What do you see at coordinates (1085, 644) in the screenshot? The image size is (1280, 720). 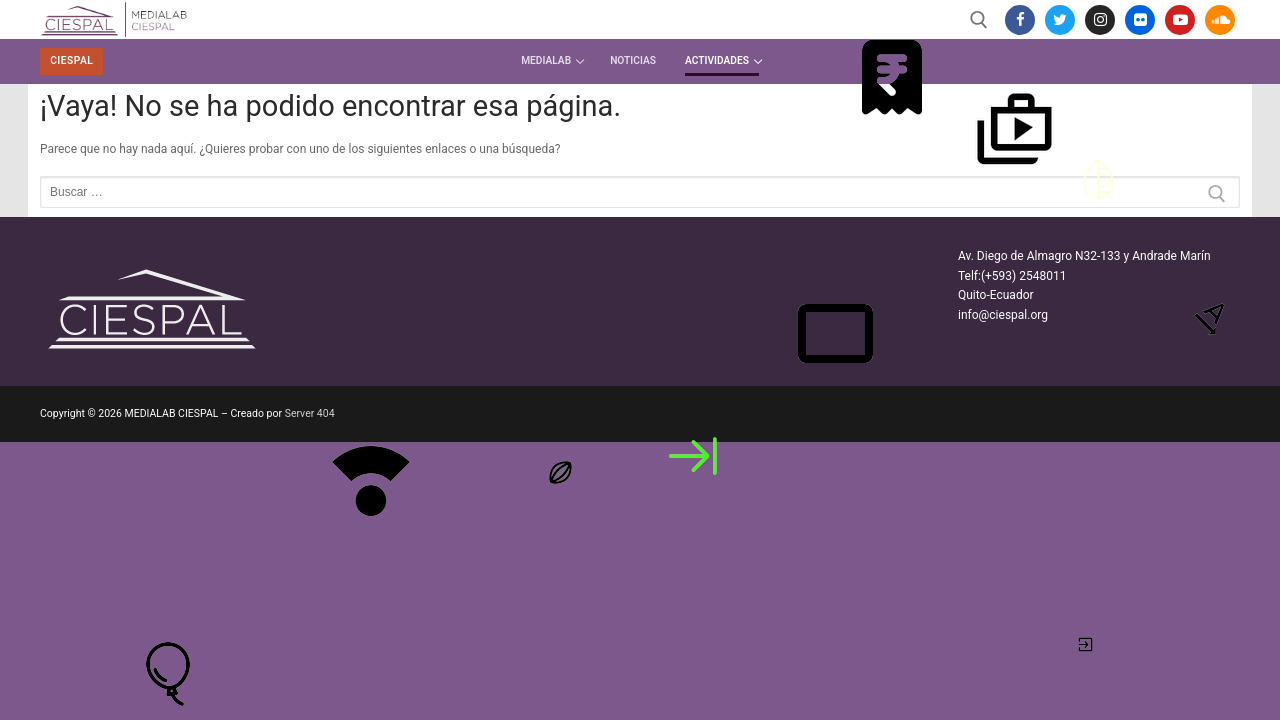 I see `log out of your account` at bounding box center [1085, 644].